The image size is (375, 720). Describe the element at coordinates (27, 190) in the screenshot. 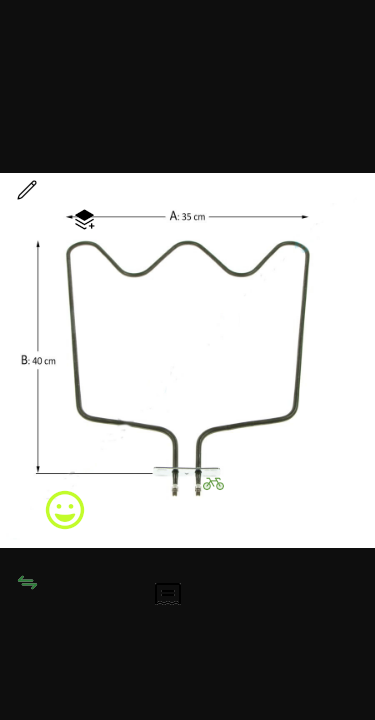

I see `edit content or text` at that location.